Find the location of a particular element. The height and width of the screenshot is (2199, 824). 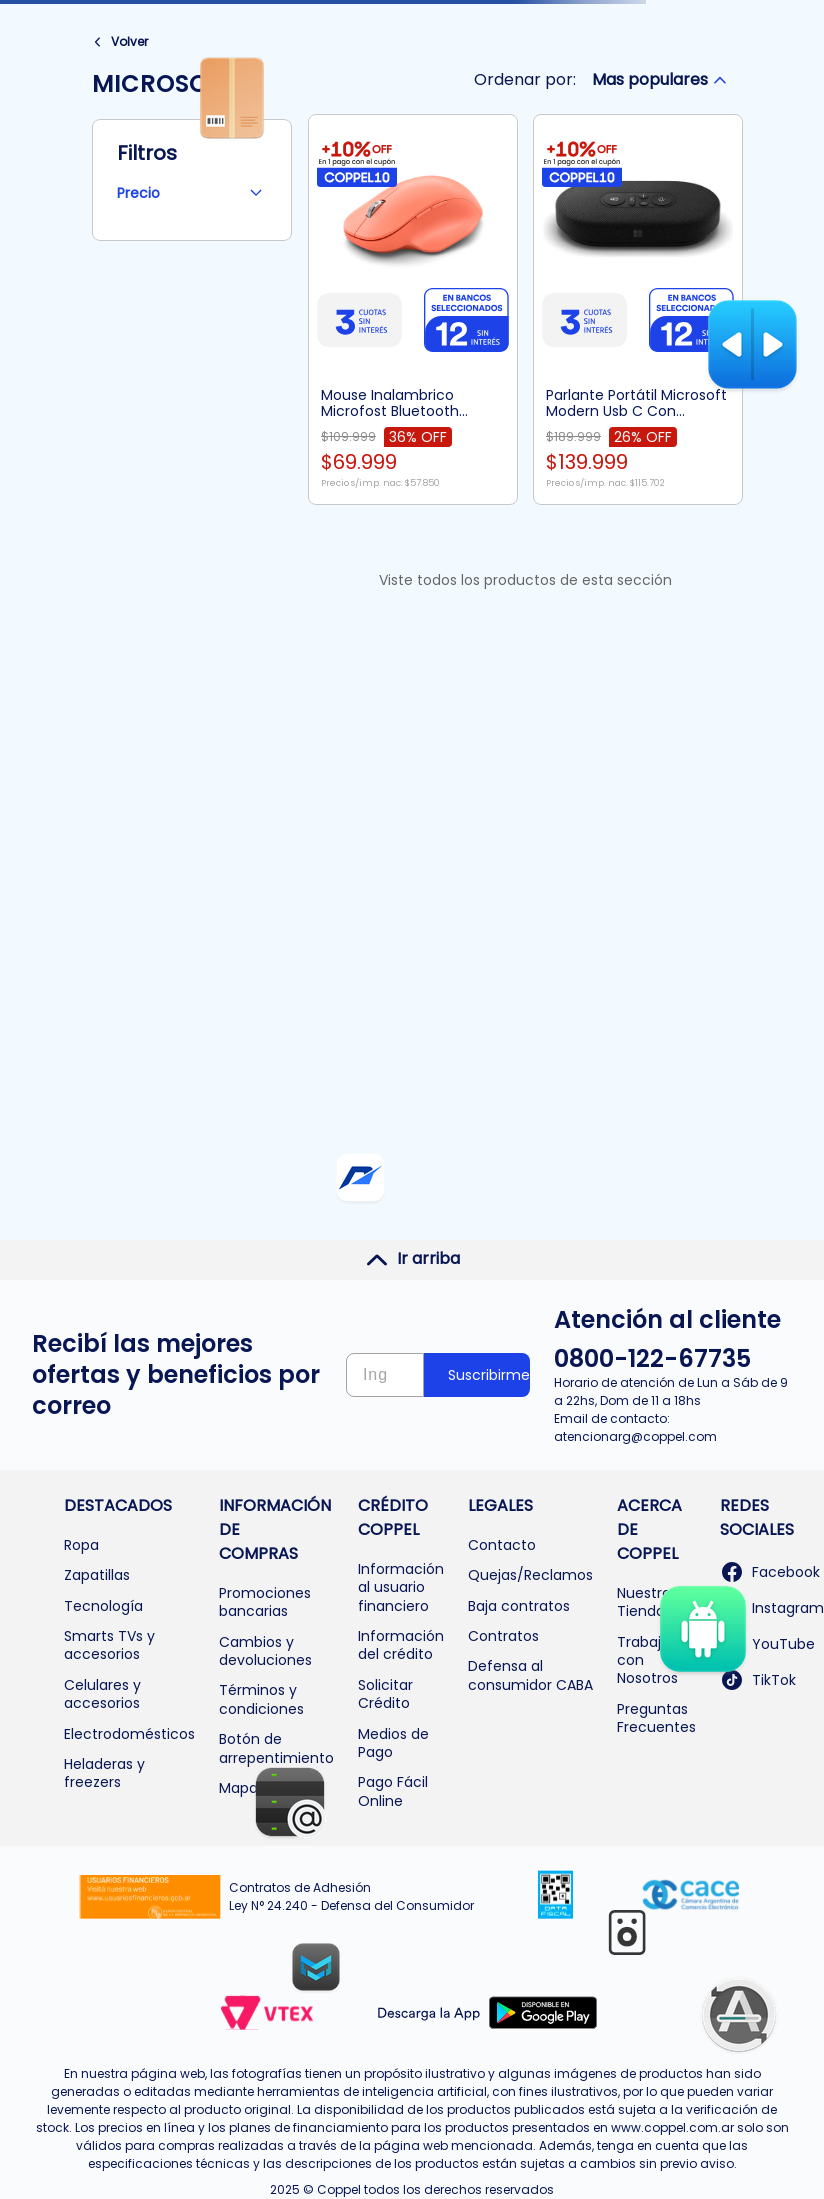

xfce panel separator settings is located at coordinates (752, 344).